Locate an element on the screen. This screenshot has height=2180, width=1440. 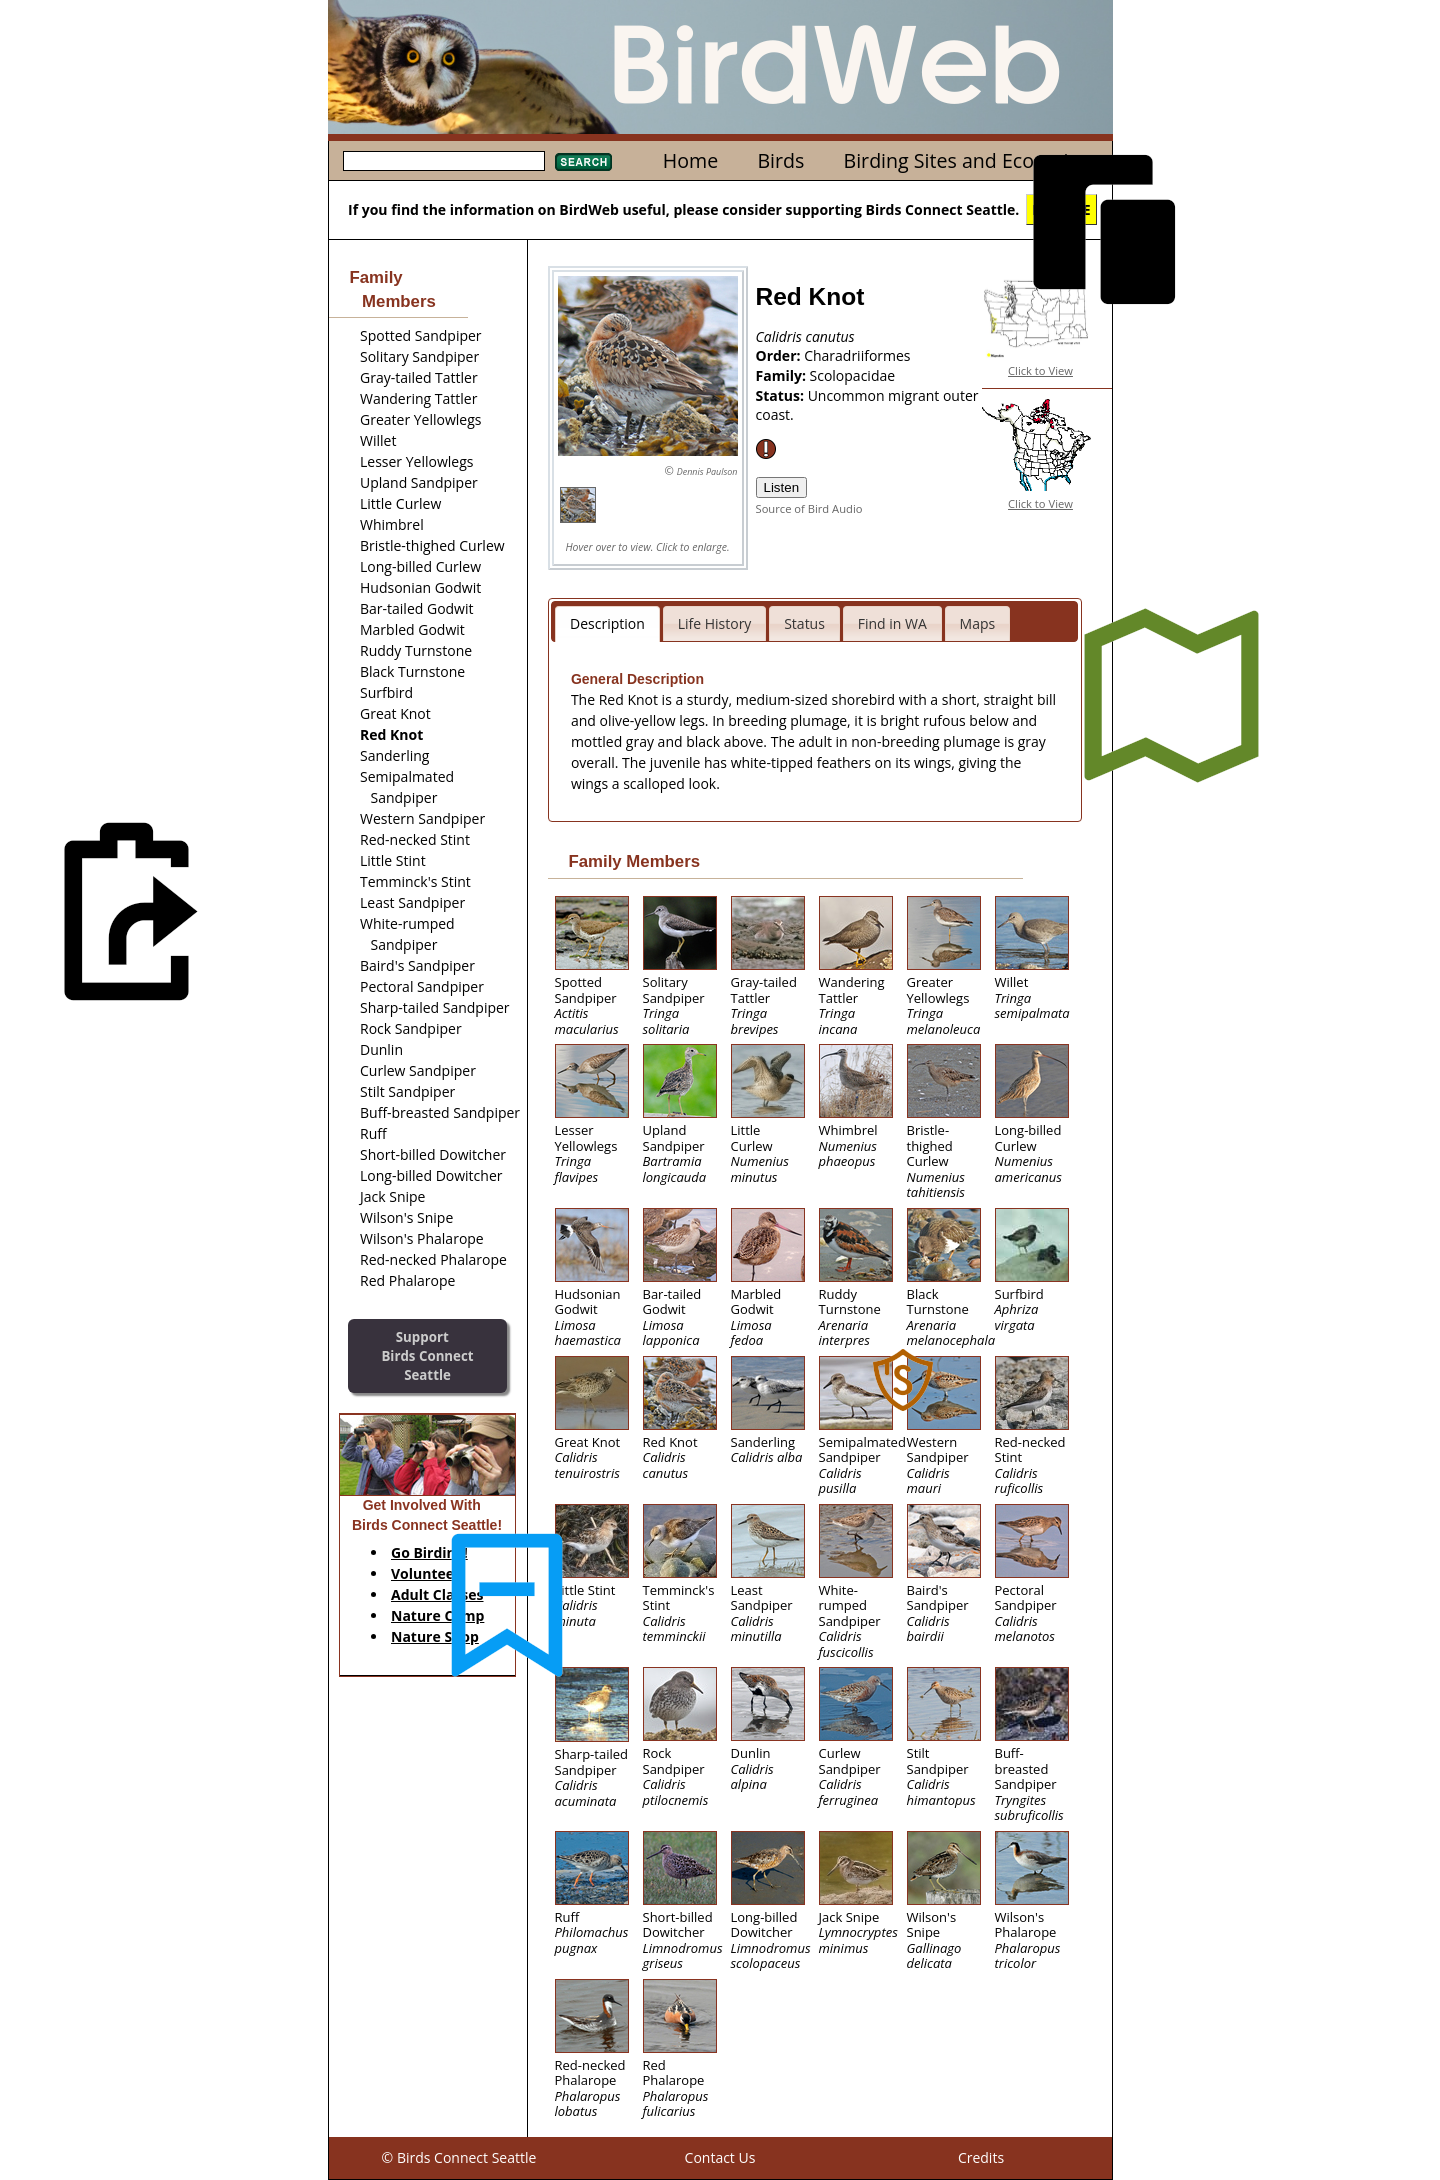
share battery power with another device is located at coordinates (126, 911).